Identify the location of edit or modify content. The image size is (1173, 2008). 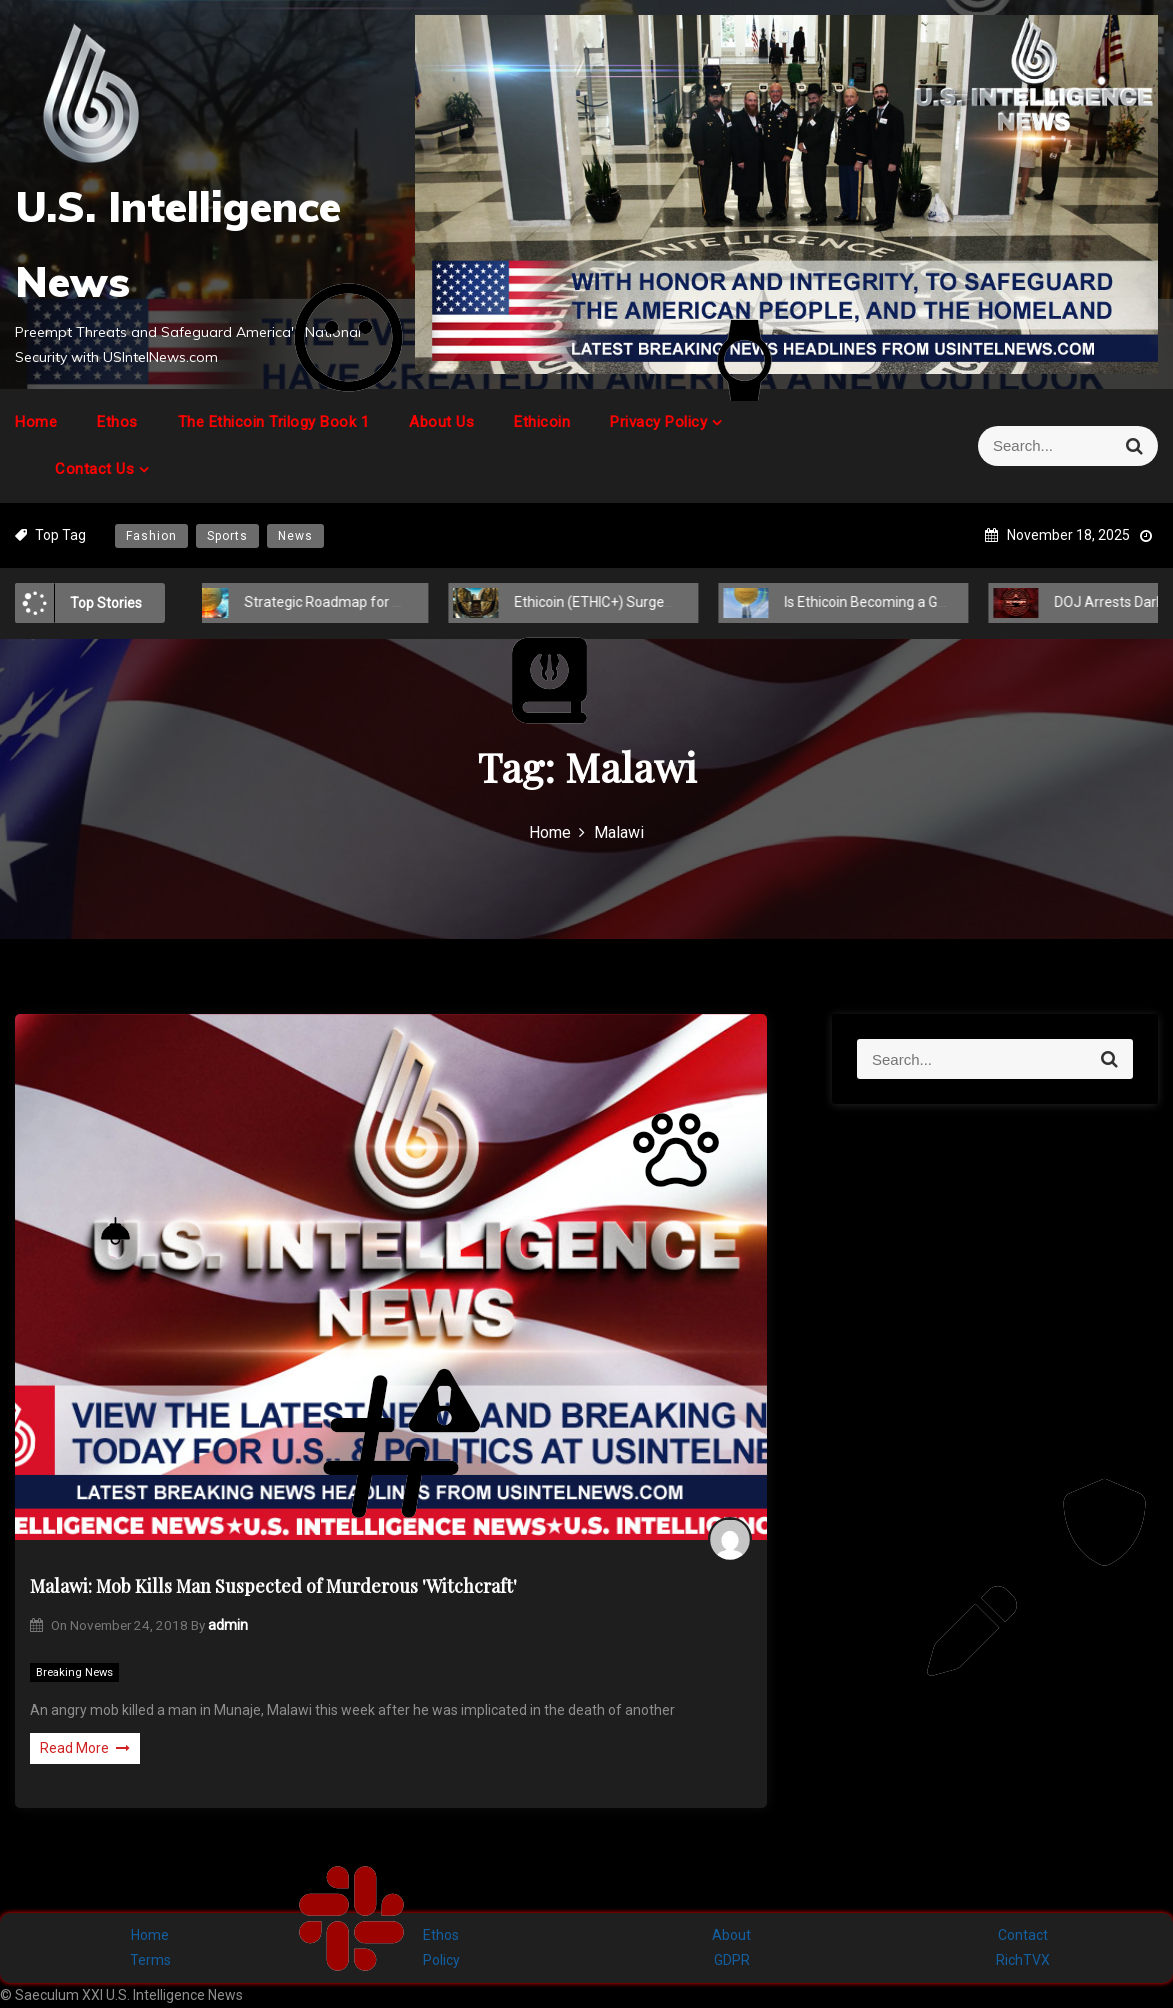
(972, 1631).